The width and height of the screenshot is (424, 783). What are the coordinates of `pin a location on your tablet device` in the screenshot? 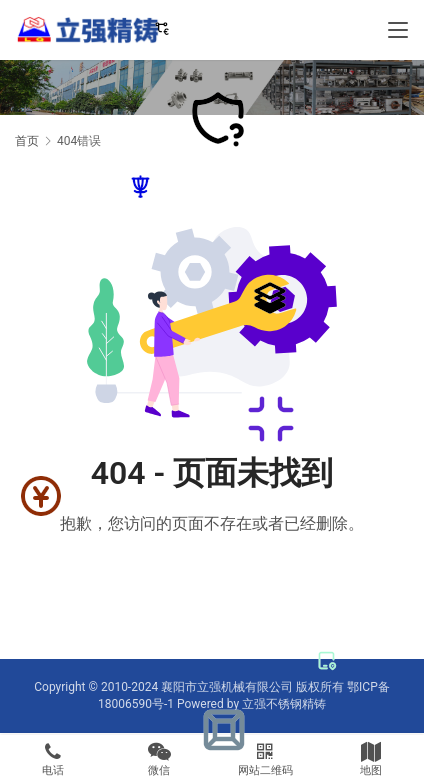 It's located at (326, 660).